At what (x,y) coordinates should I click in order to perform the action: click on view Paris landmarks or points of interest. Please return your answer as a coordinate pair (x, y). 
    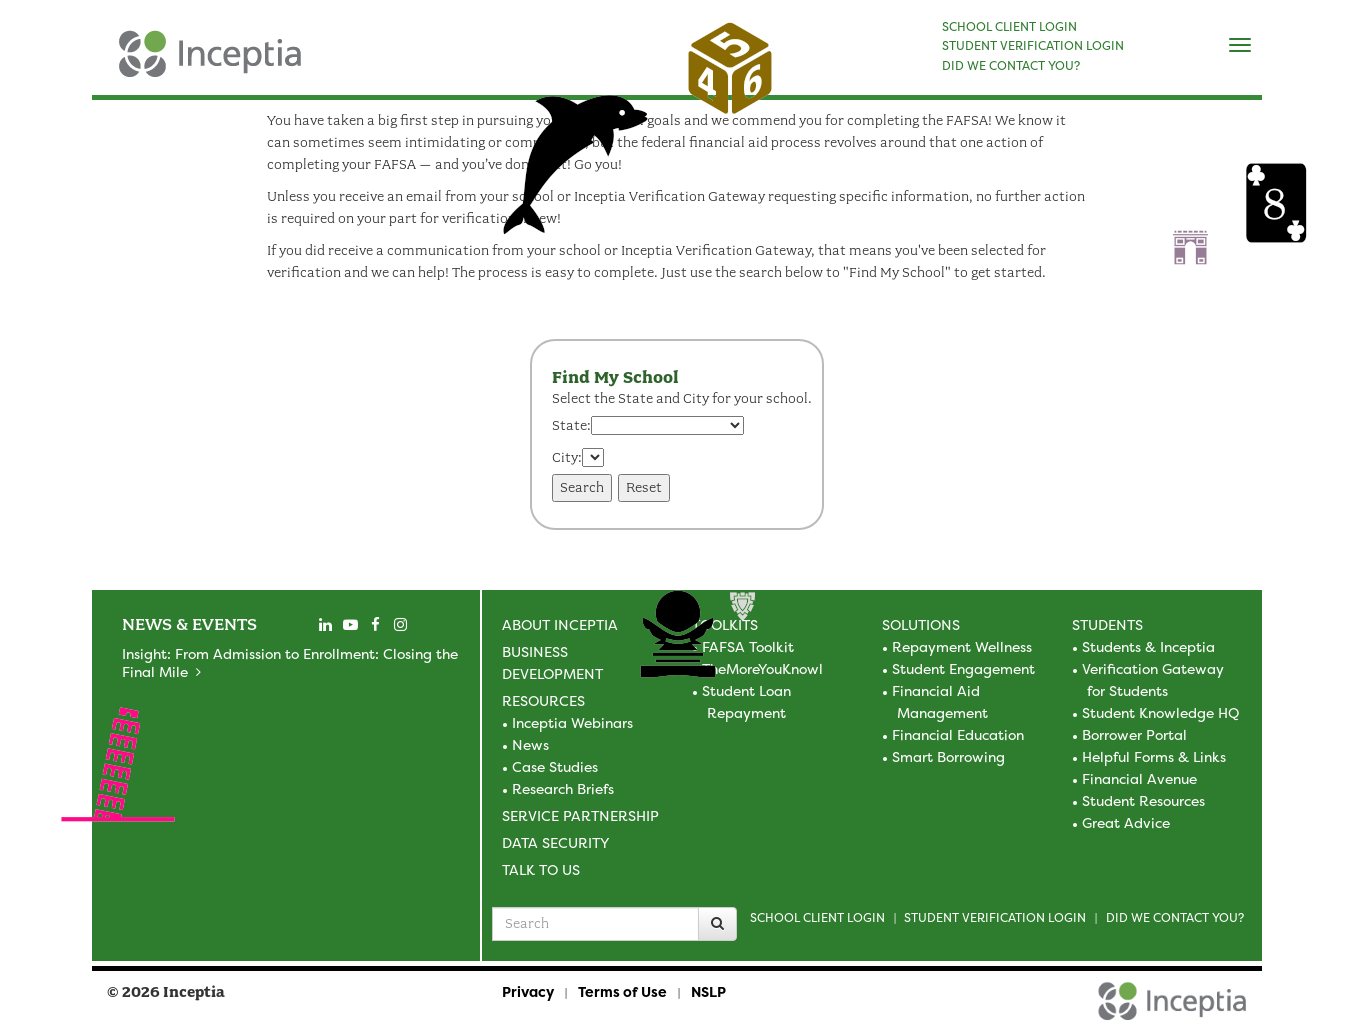
    Looking at the image, I should click on (1190, 244).